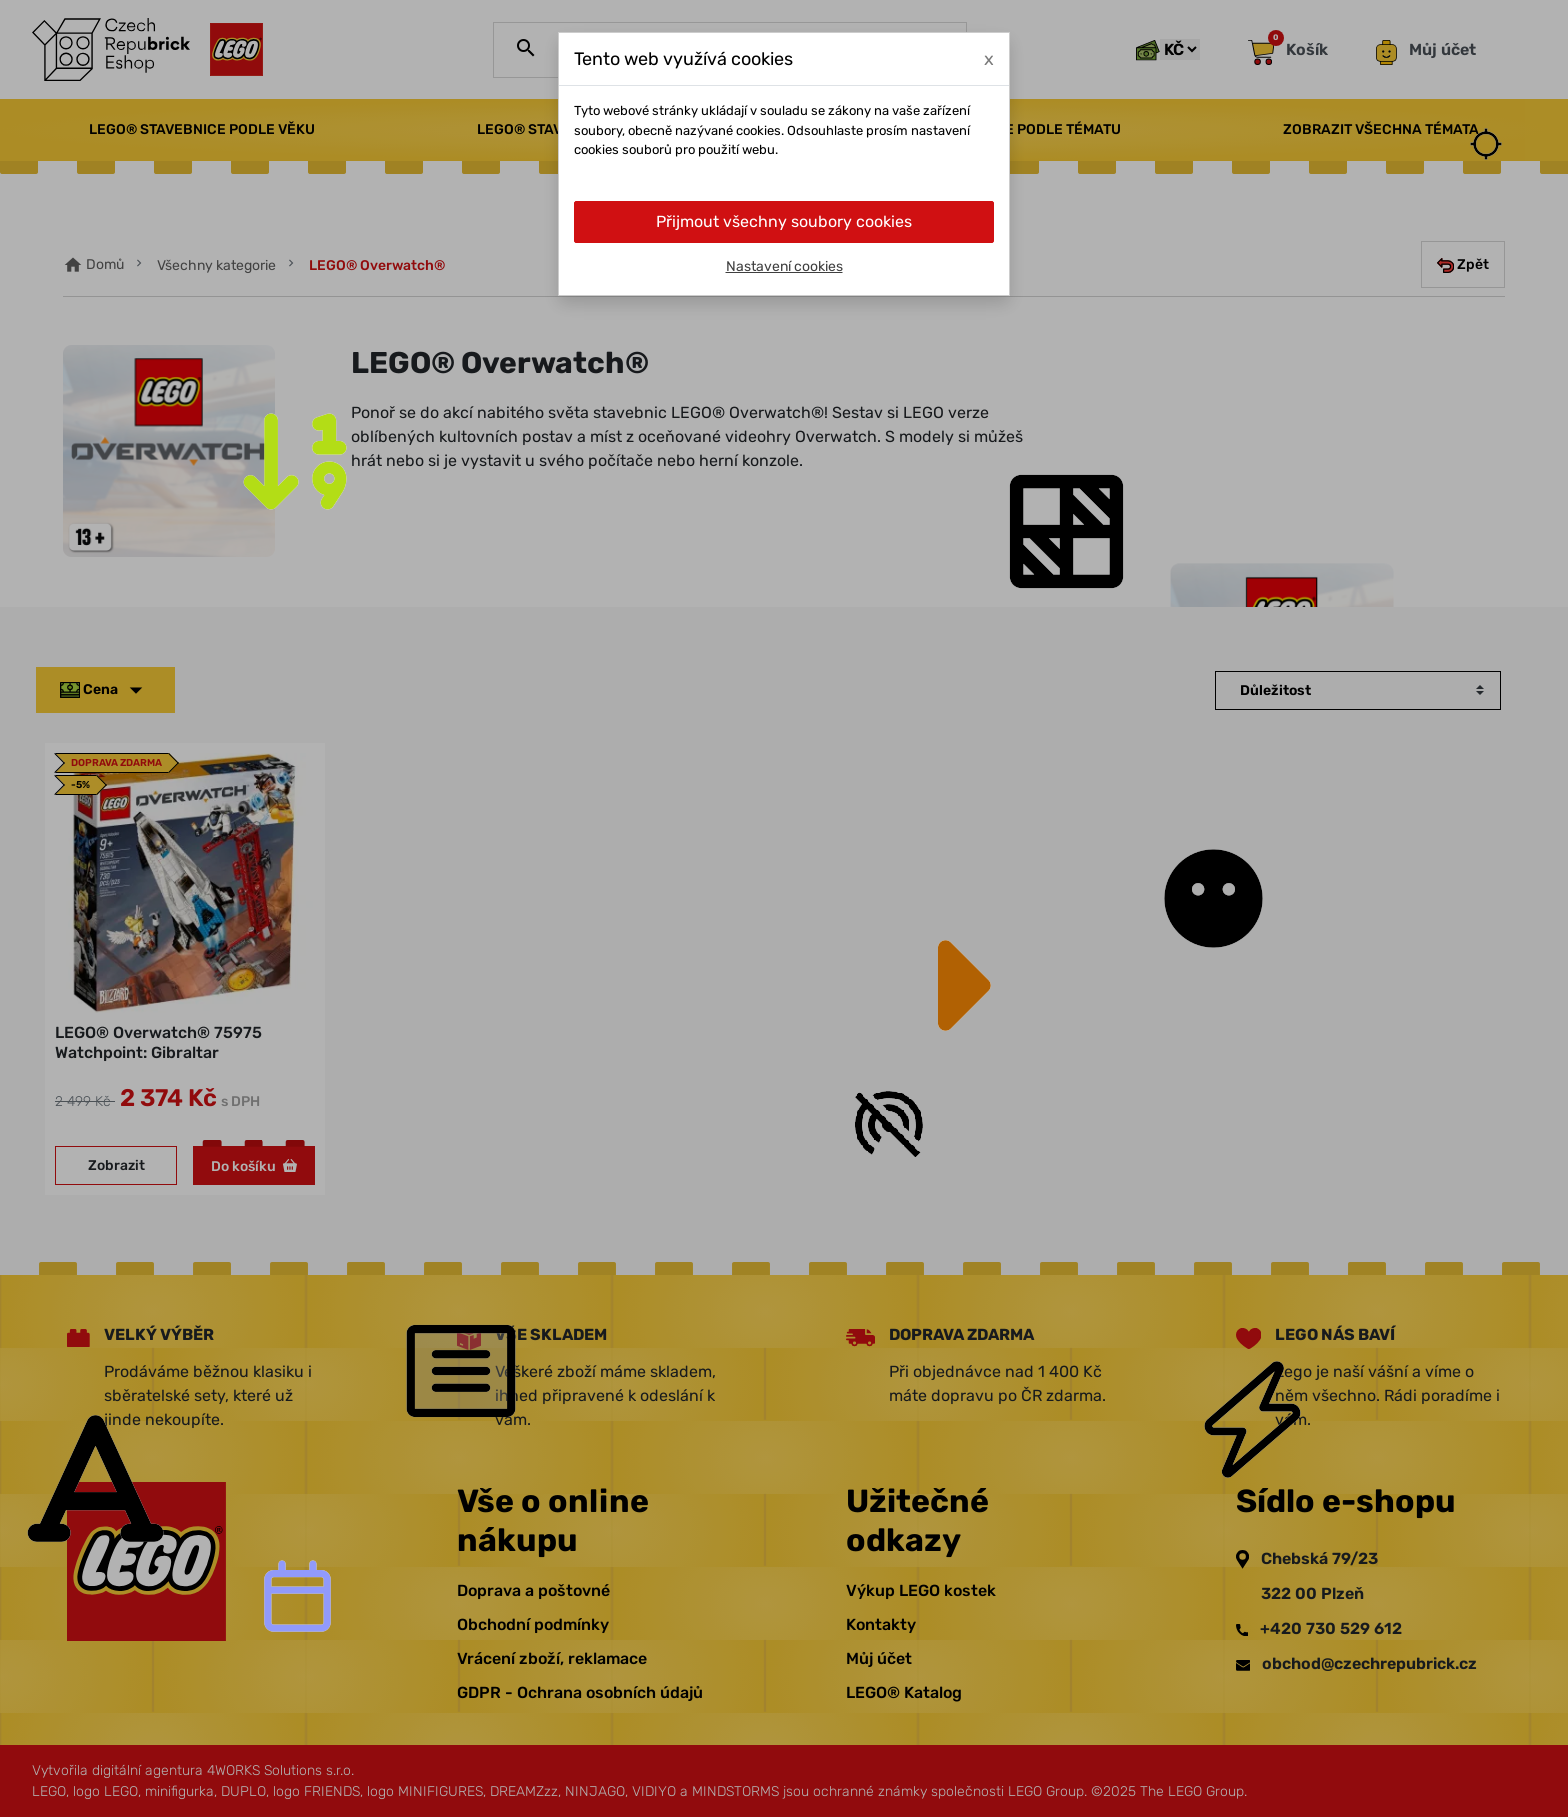 The width and height of the screenshot is (1568, 1817). Describe the element at coordinates (1213, 898) in the screenshot. I see `indicates neutral or no feedback given` at that location.